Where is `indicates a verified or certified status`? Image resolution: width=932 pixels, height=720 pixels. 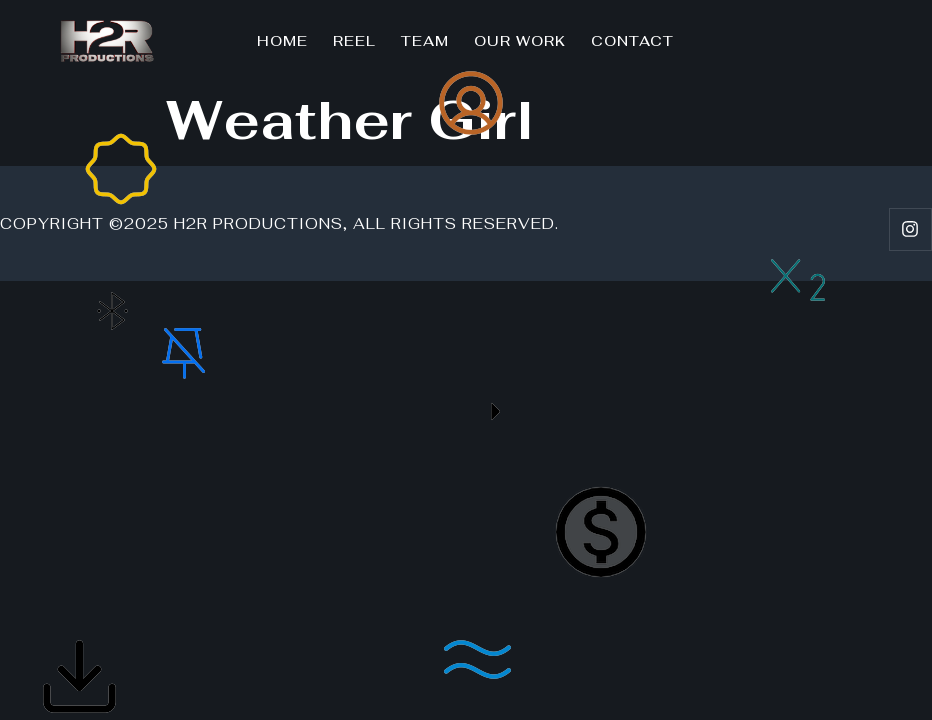 indicates a verified or certified status is located at coordinates (121, 169).